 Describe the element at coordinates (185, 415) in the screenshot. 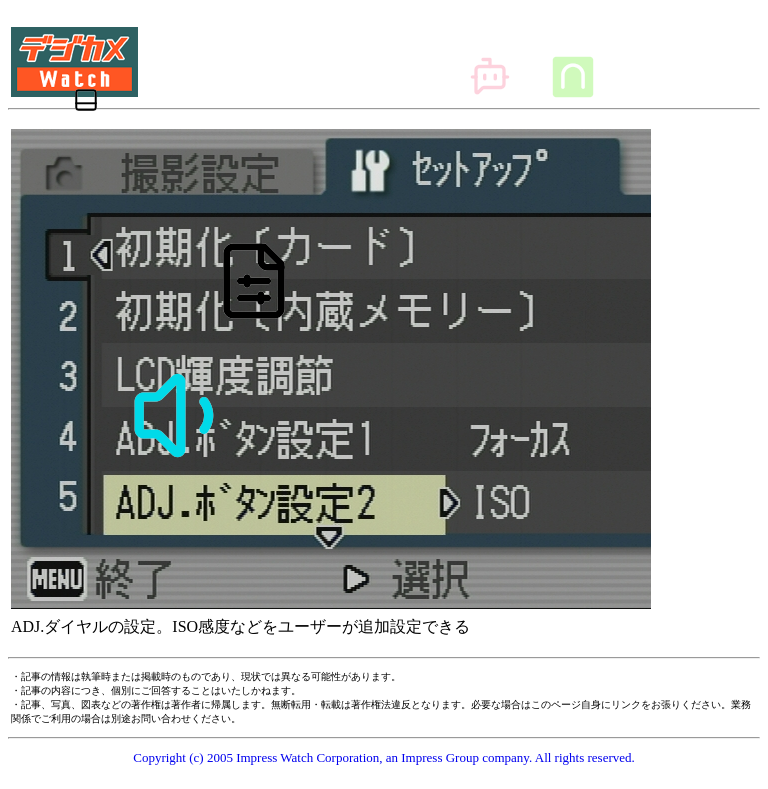

I see `adjust audio volume to low level` at that location.